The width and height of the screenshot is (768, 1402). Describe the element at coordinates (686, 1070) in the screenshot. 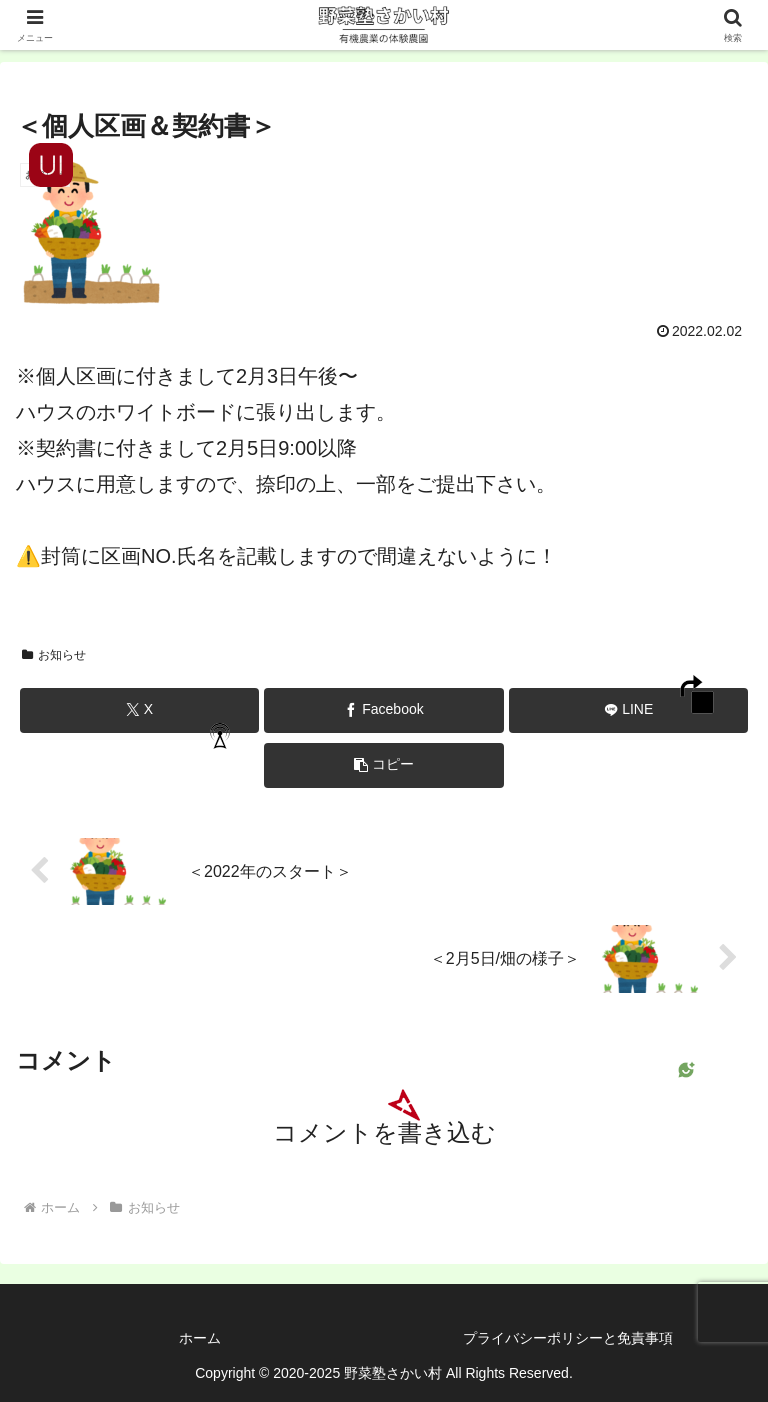

I see `chat with ai assistant` at that location.